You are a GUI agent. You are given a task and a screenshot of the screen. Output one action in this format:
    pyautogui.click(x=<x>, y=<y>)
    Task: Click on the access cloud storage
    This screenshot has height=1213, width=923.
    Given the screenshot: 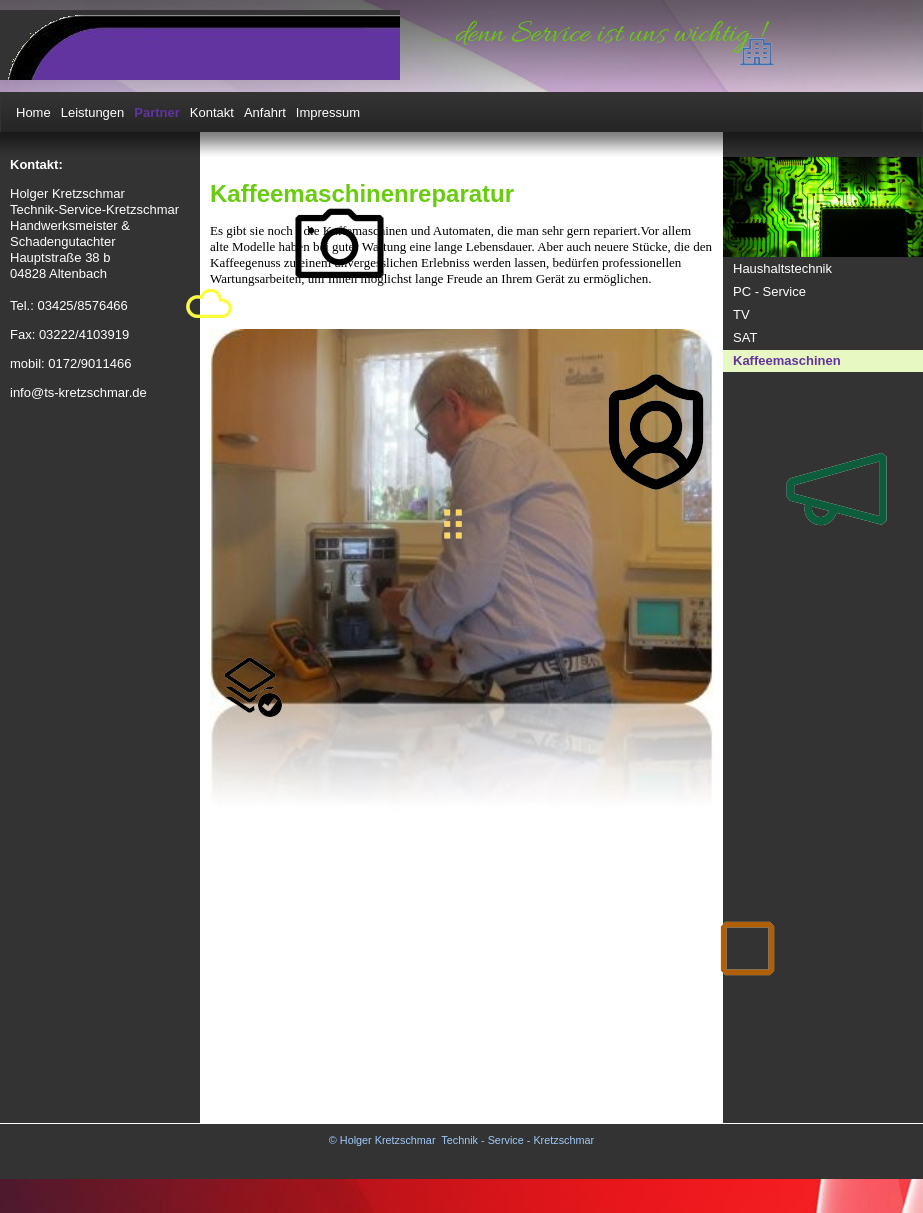 What is the action you would take?
    pyautogui.click(x=209, y=305)
    